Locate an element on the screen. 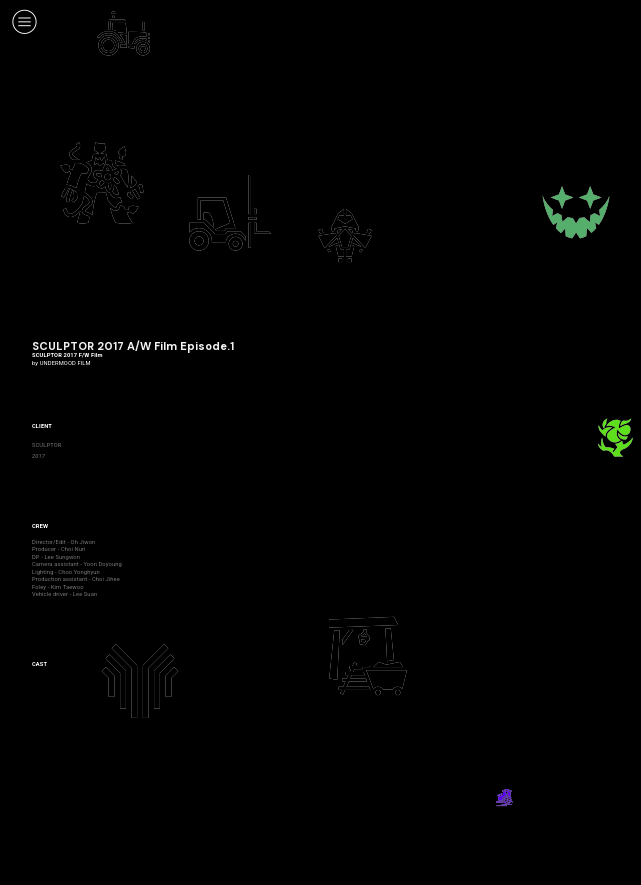  indicates a cursed or corrupted plant item is located at coordinates (616, 437).